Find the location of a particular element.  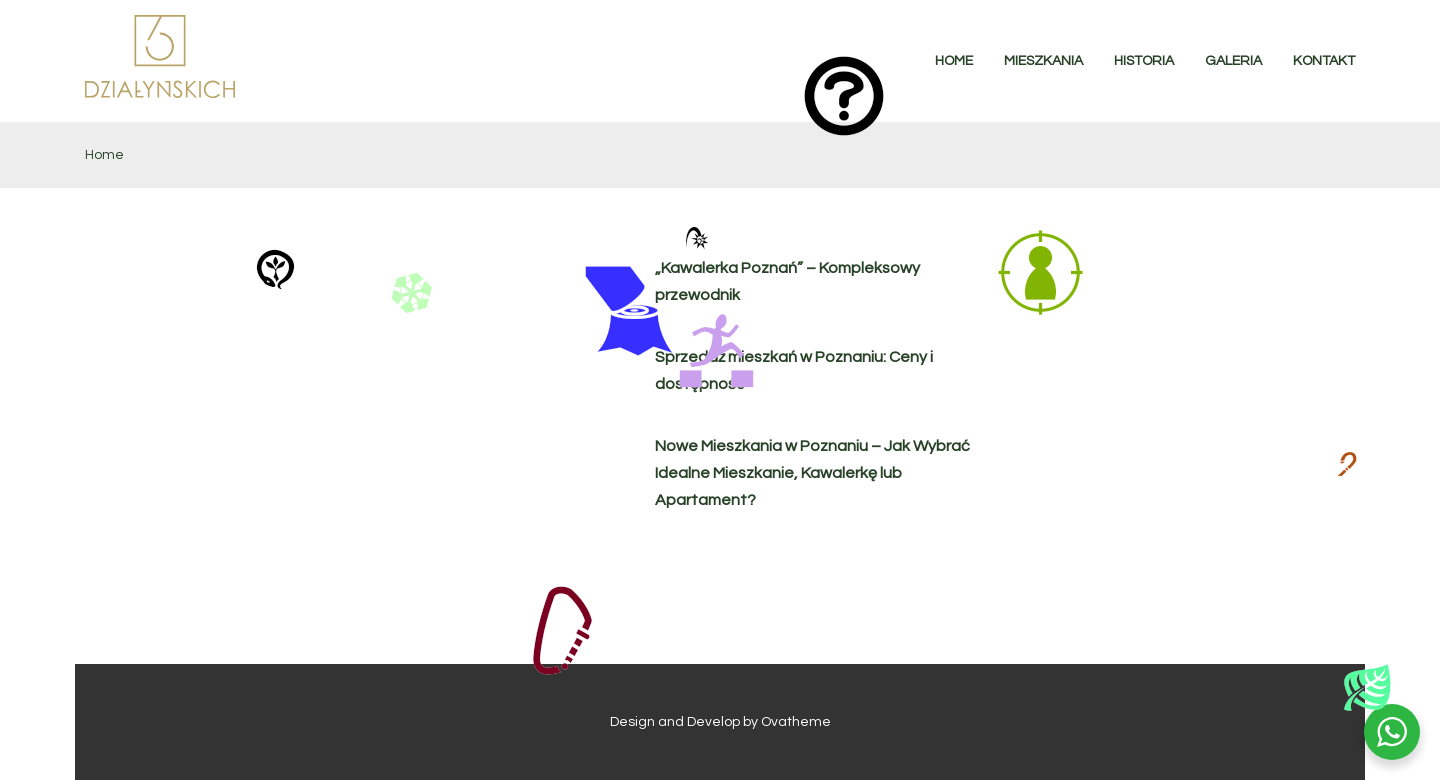

access help or support documentation is located at coordinates (844, 96).